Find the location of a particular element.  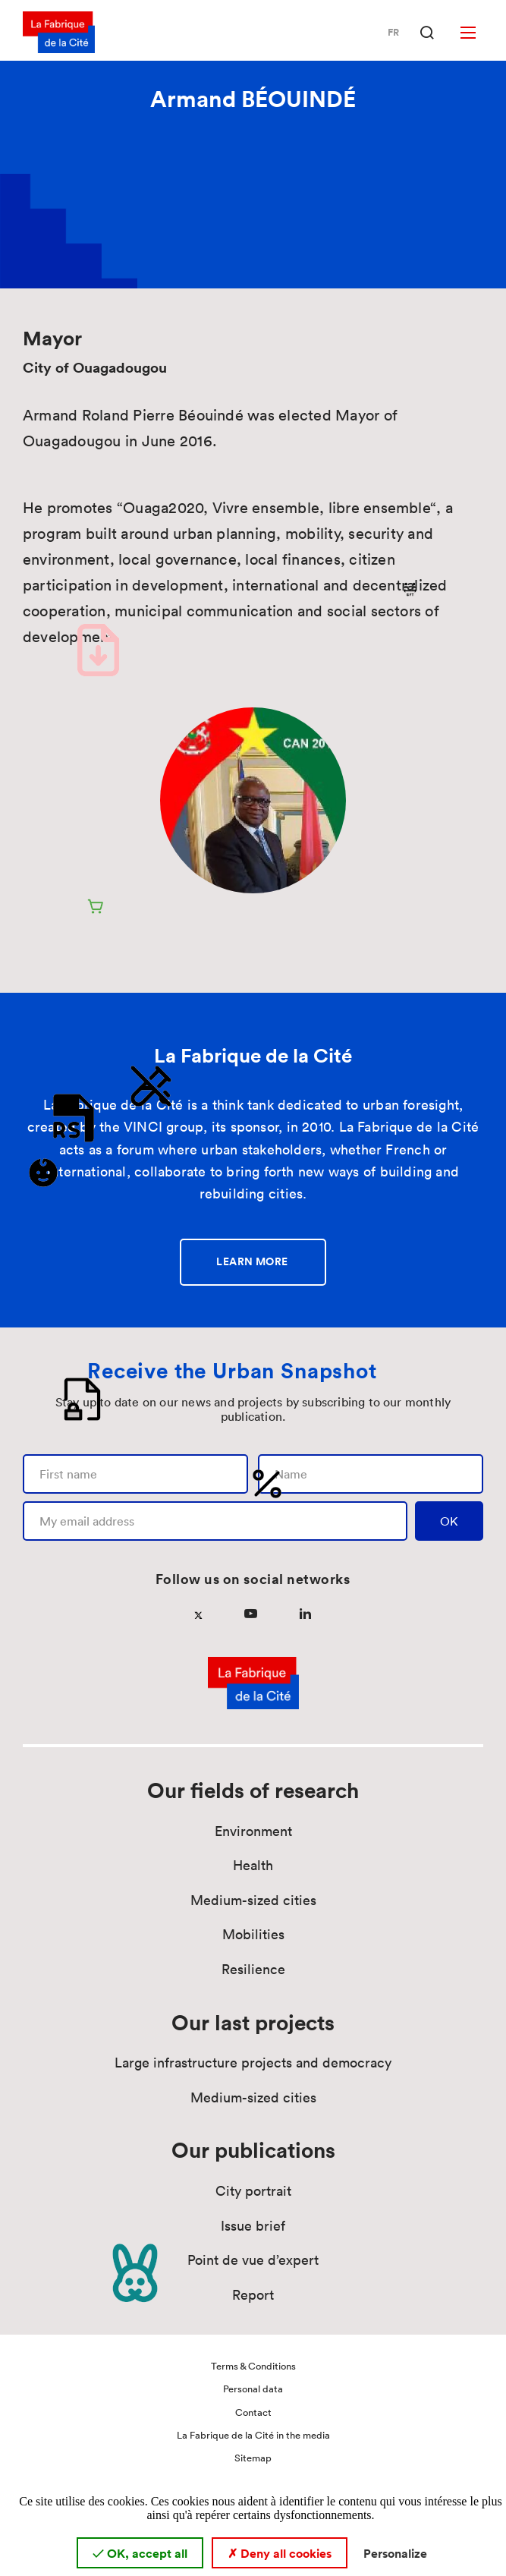

download a file to your device is located at coordinates (98, 650).